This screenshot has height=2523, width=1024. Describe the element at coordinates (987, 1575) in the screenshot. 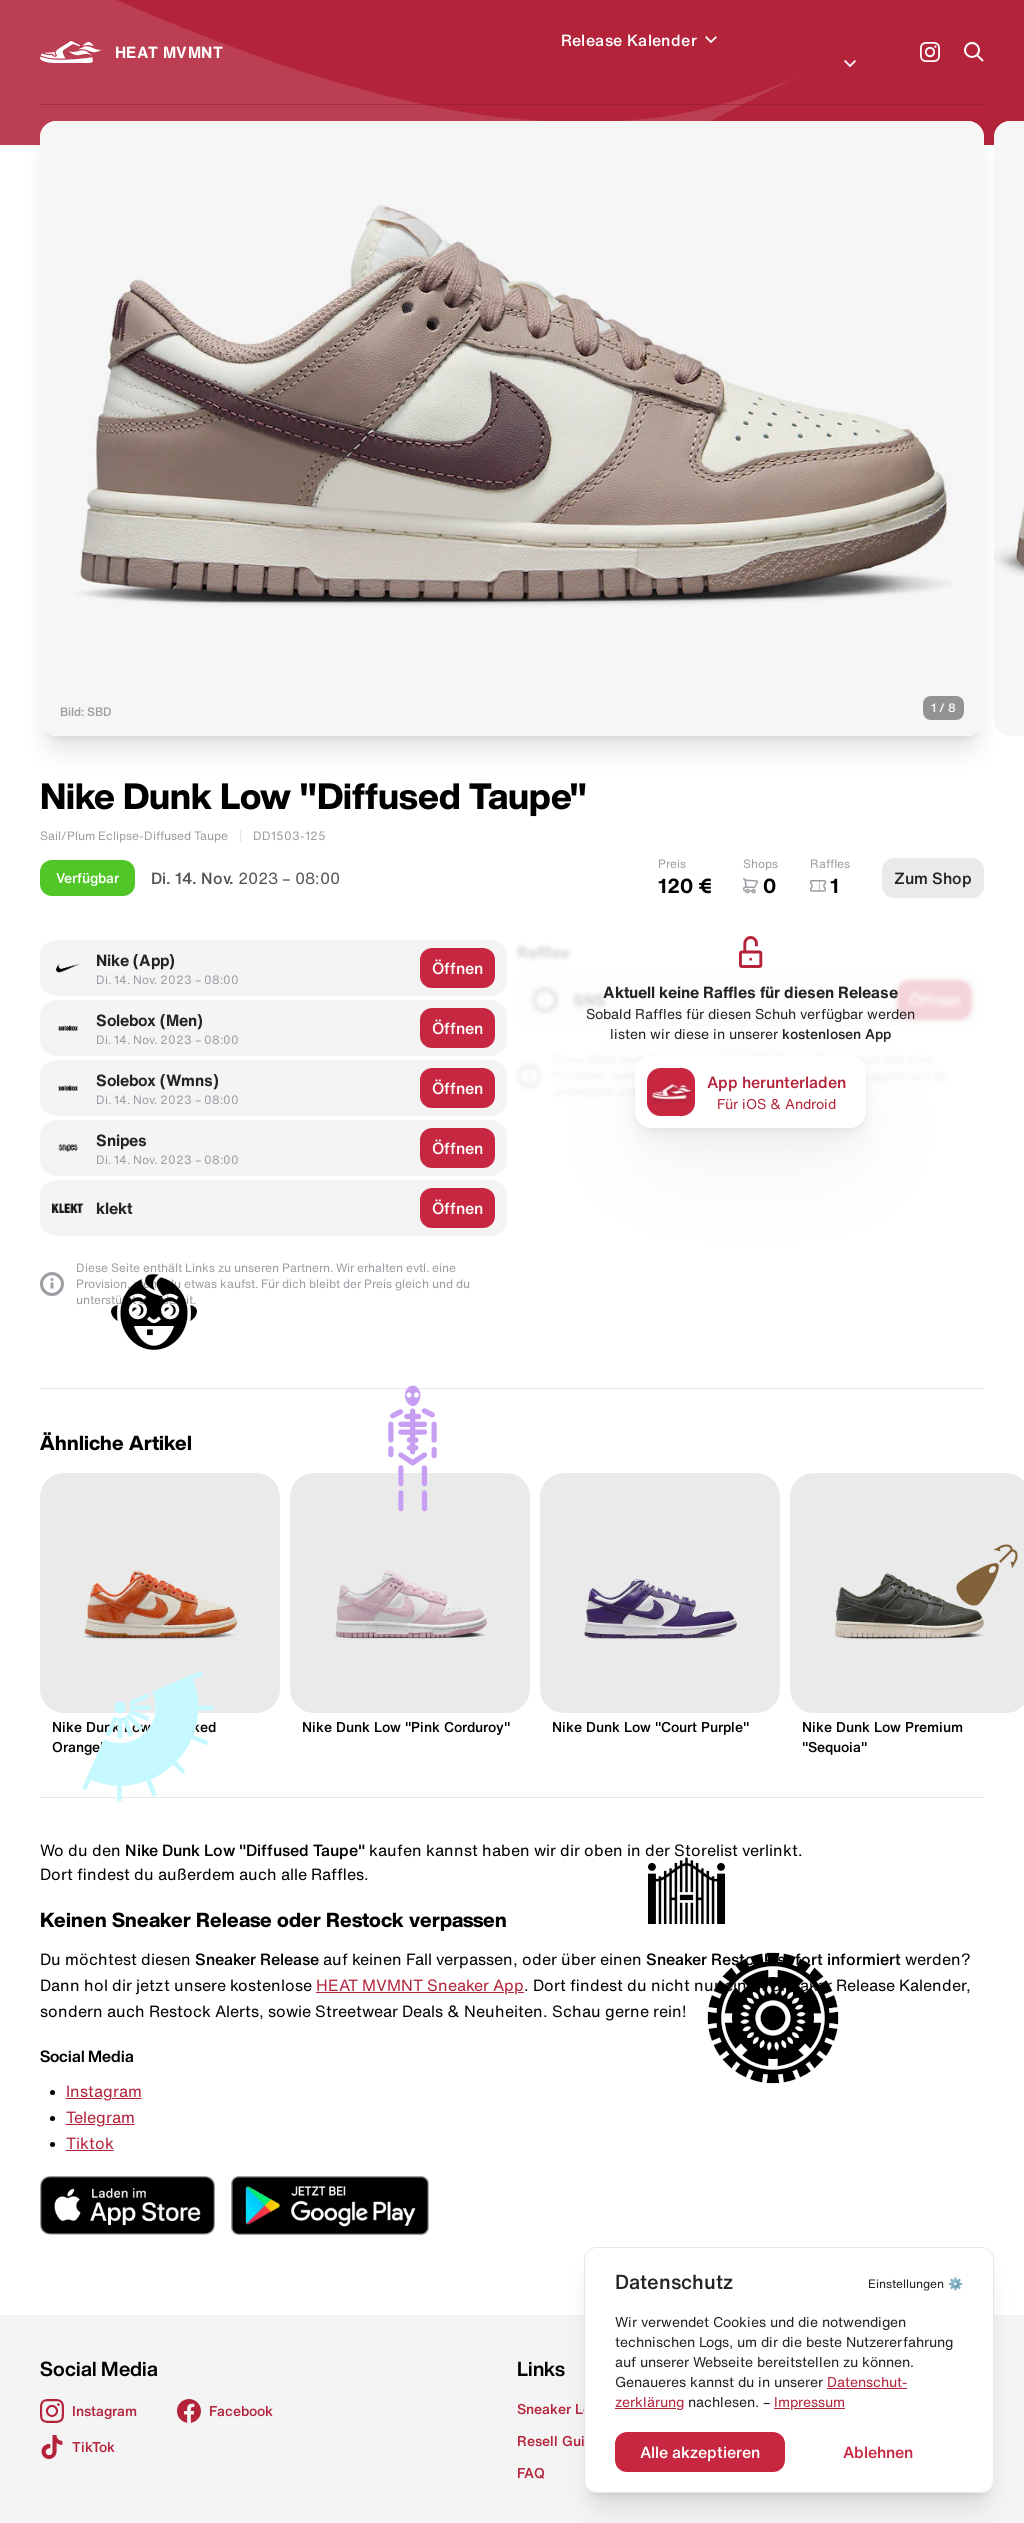

I see `fishing lure or tackle equipment in a game inventory` at that location.